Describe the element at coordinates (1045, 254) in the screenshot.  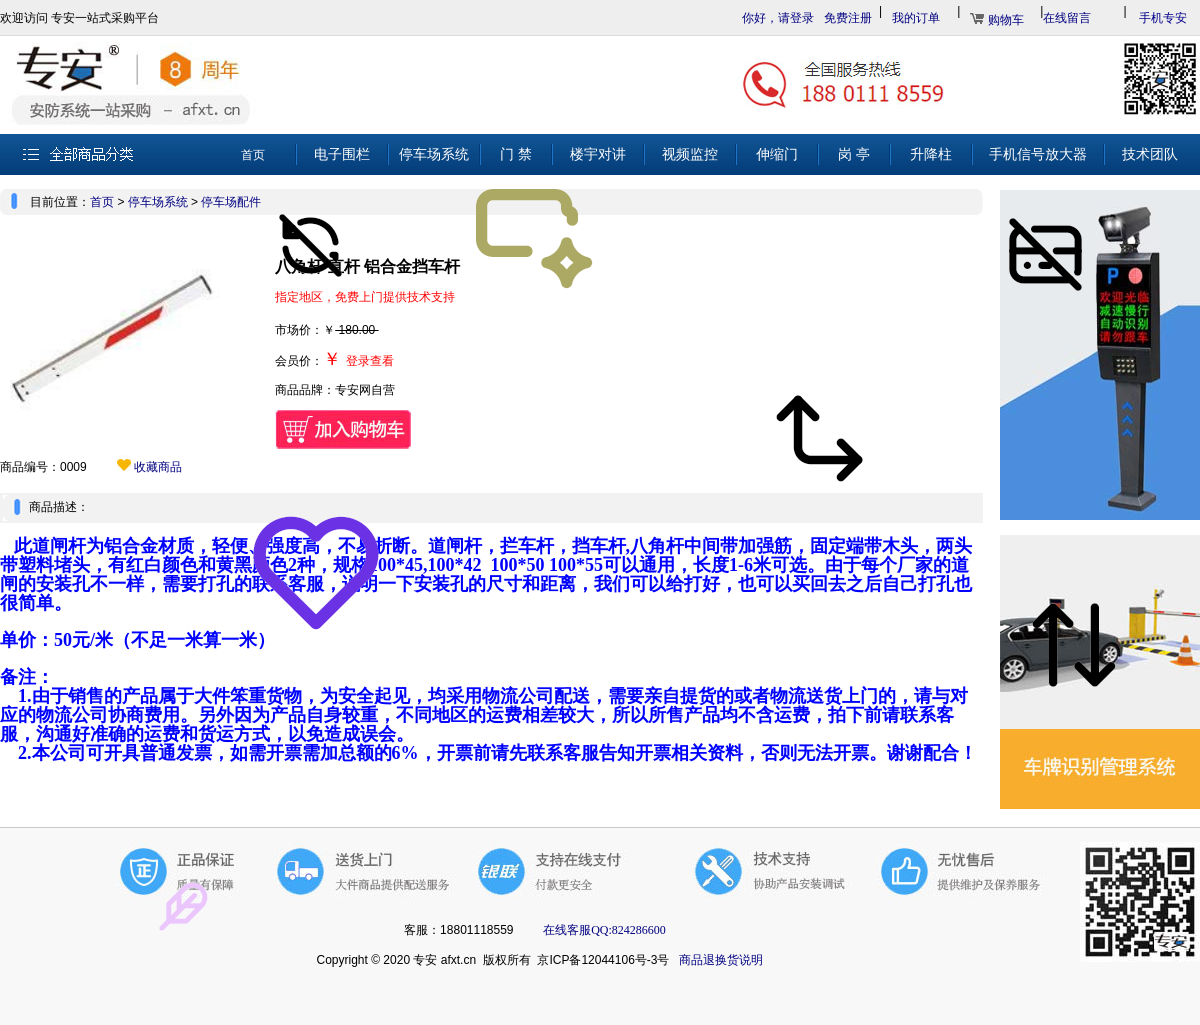
I see `payment method disabled or unavailable` at that location.